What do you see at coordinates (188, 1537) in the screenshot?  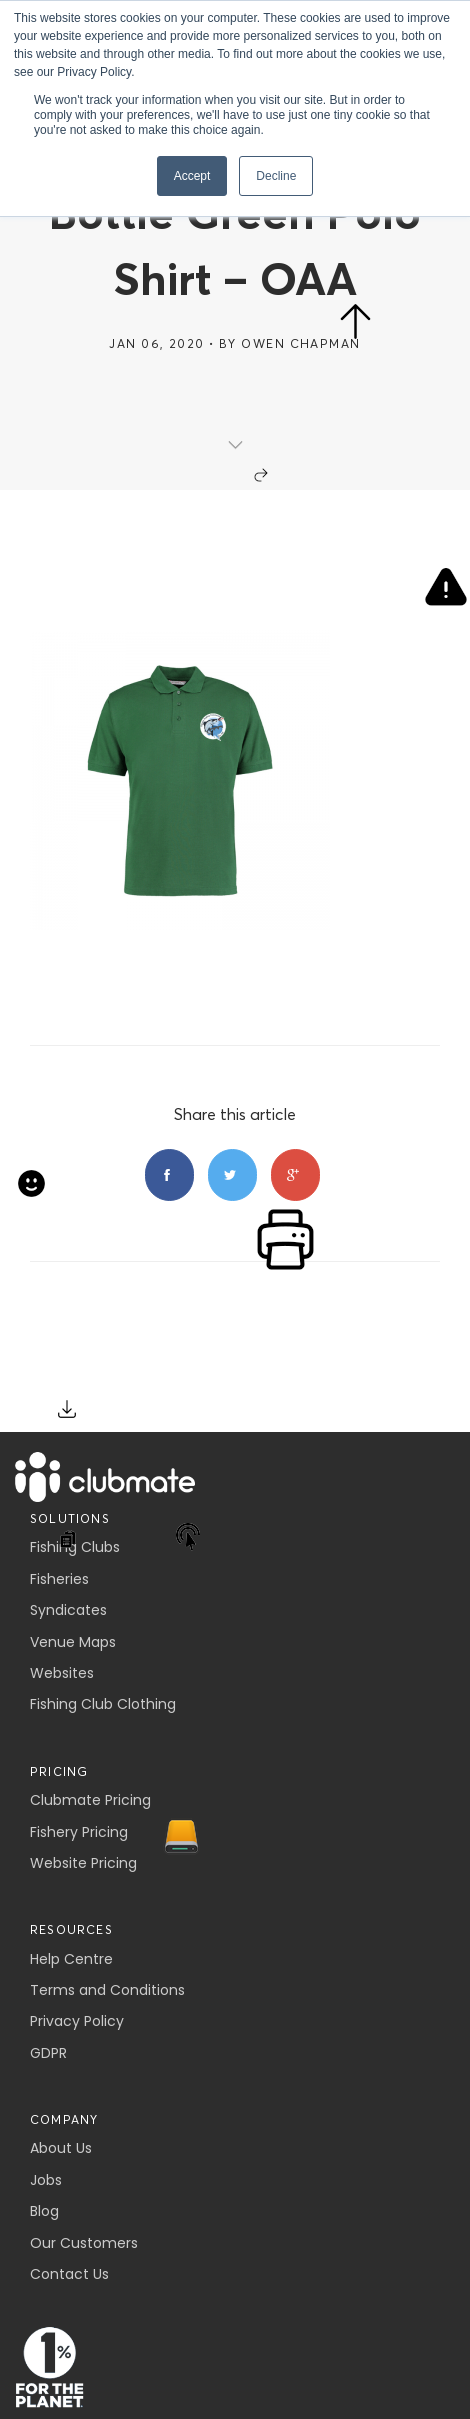 I see `tap or click interaction indicator` at bounding box center [188, 1537].